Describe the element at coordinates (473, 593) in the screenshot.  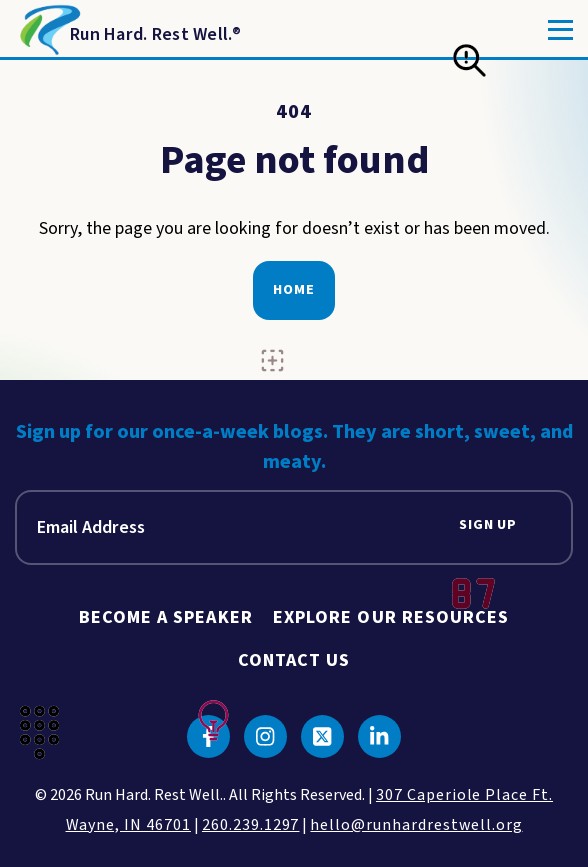
I see `displays the number 87 as a badge or count indicator` at that location.